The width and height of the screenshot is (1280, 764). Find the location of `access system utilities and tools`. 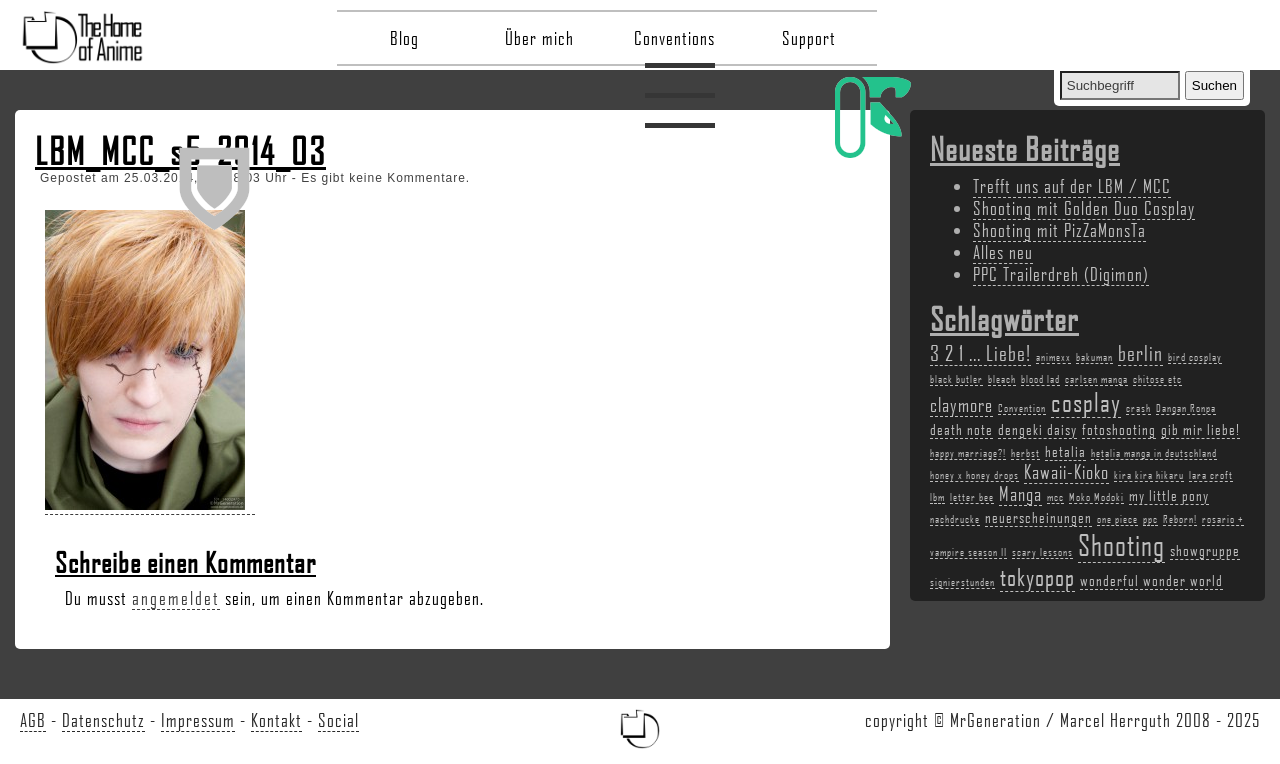

access system utilities and tools is located at coordinates (875, 117).